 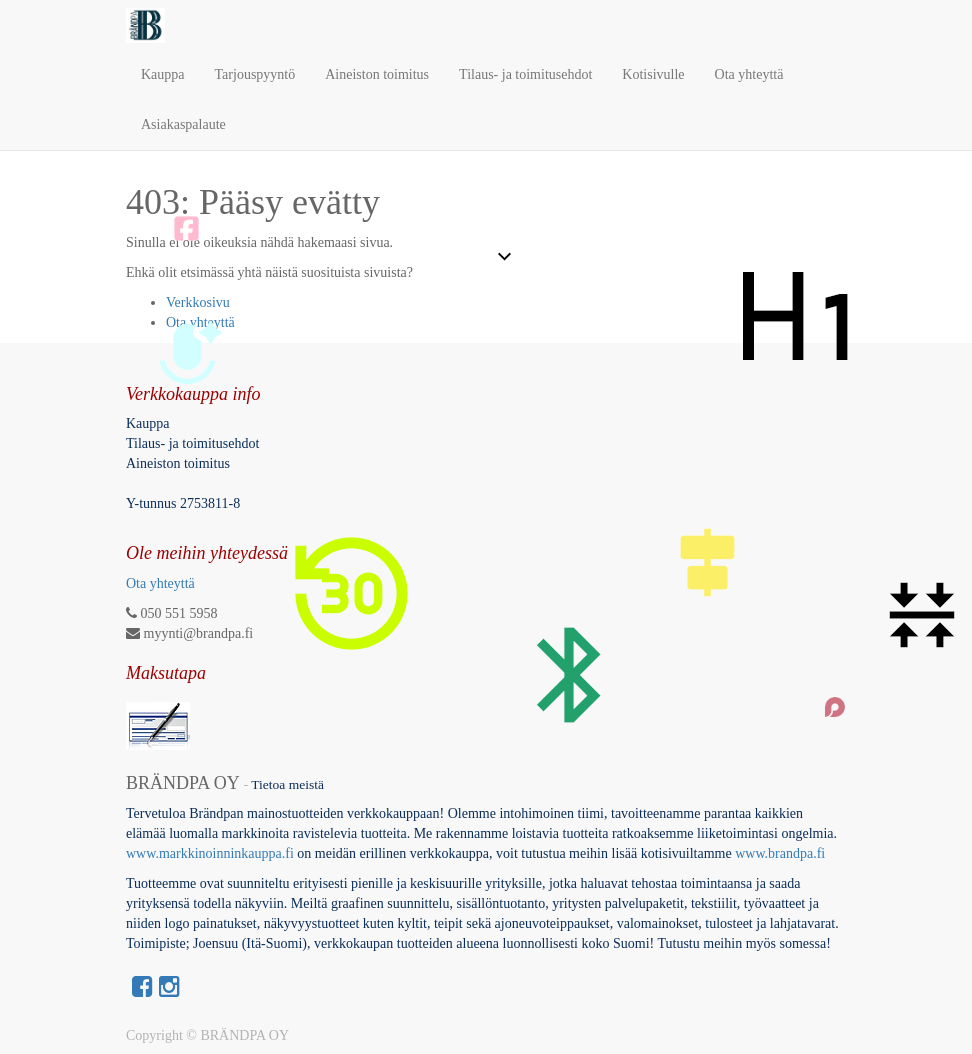 What do you see at coordinates (504, 256) in the screenshot?
I see `expand dropdown menu` at bounding box center [504, 256].